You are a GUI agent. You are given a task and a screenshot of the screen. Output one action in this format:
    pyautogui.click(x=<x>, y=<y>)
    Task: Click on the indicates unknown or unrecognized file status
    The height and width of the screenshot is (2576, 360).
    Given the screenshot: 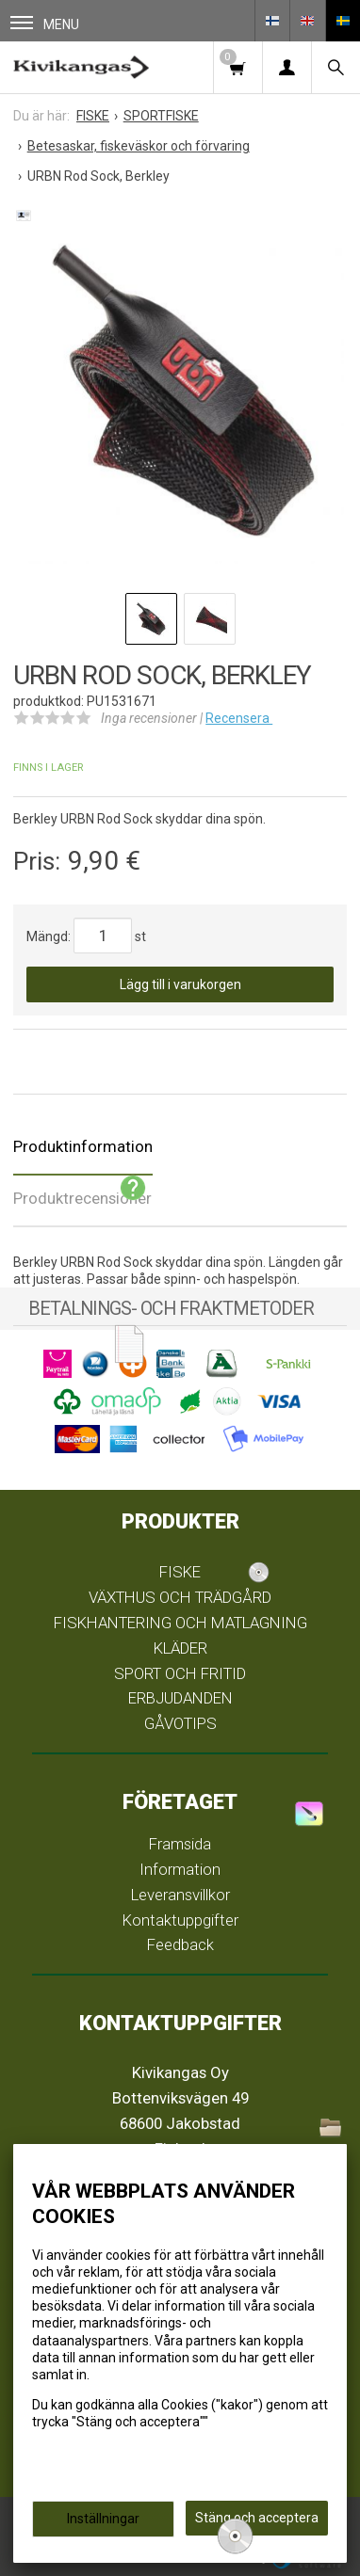 What is the action you would take?
    pyautogui.click(x=133, y=1188)
    